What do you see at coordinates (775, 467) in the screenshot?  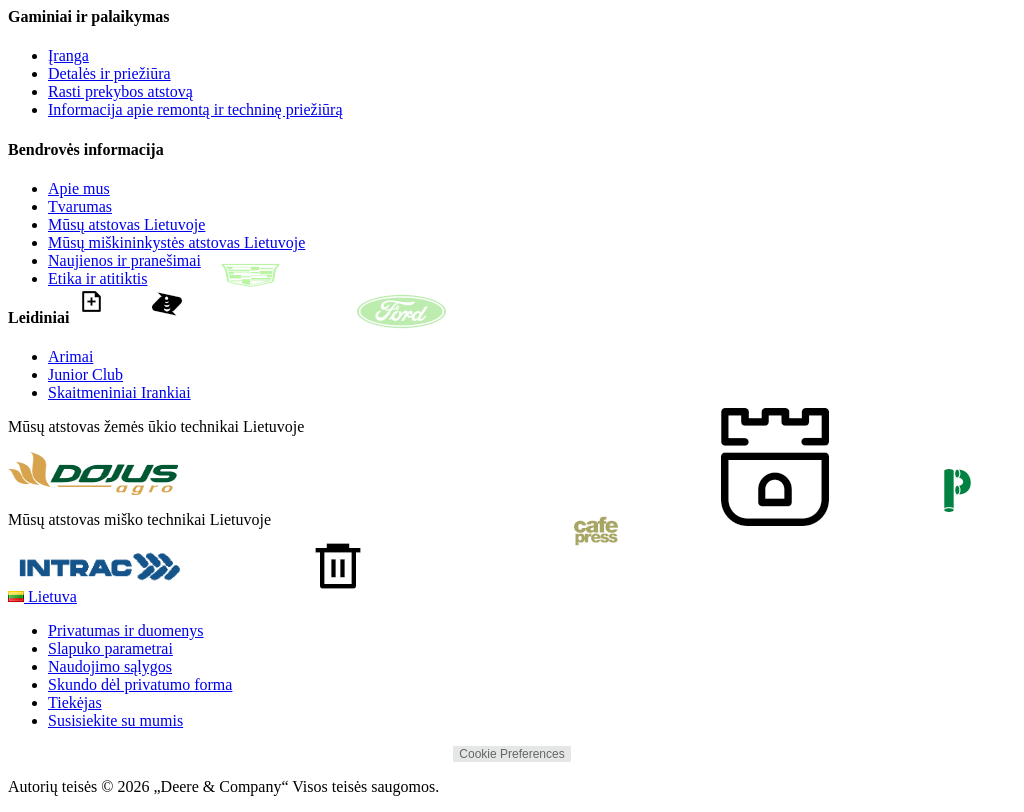 I see `rook brand logo` at bounding box center [775, 467].